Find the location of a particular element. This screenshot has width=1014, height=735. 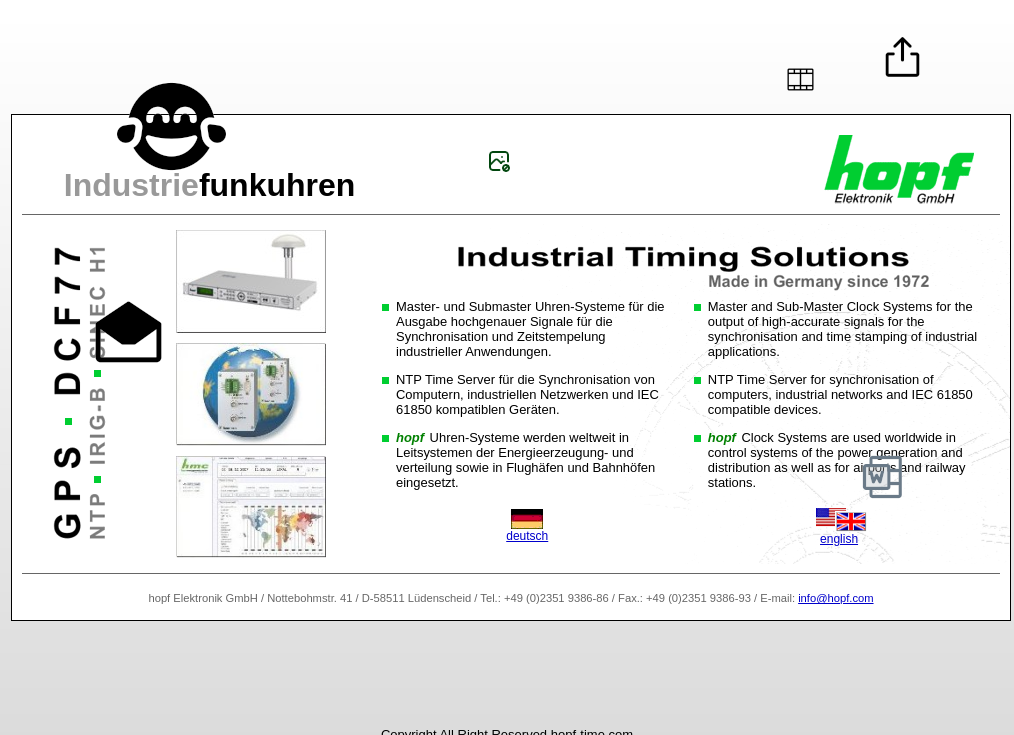

cancel image upload is located at coordinates (499, 161).